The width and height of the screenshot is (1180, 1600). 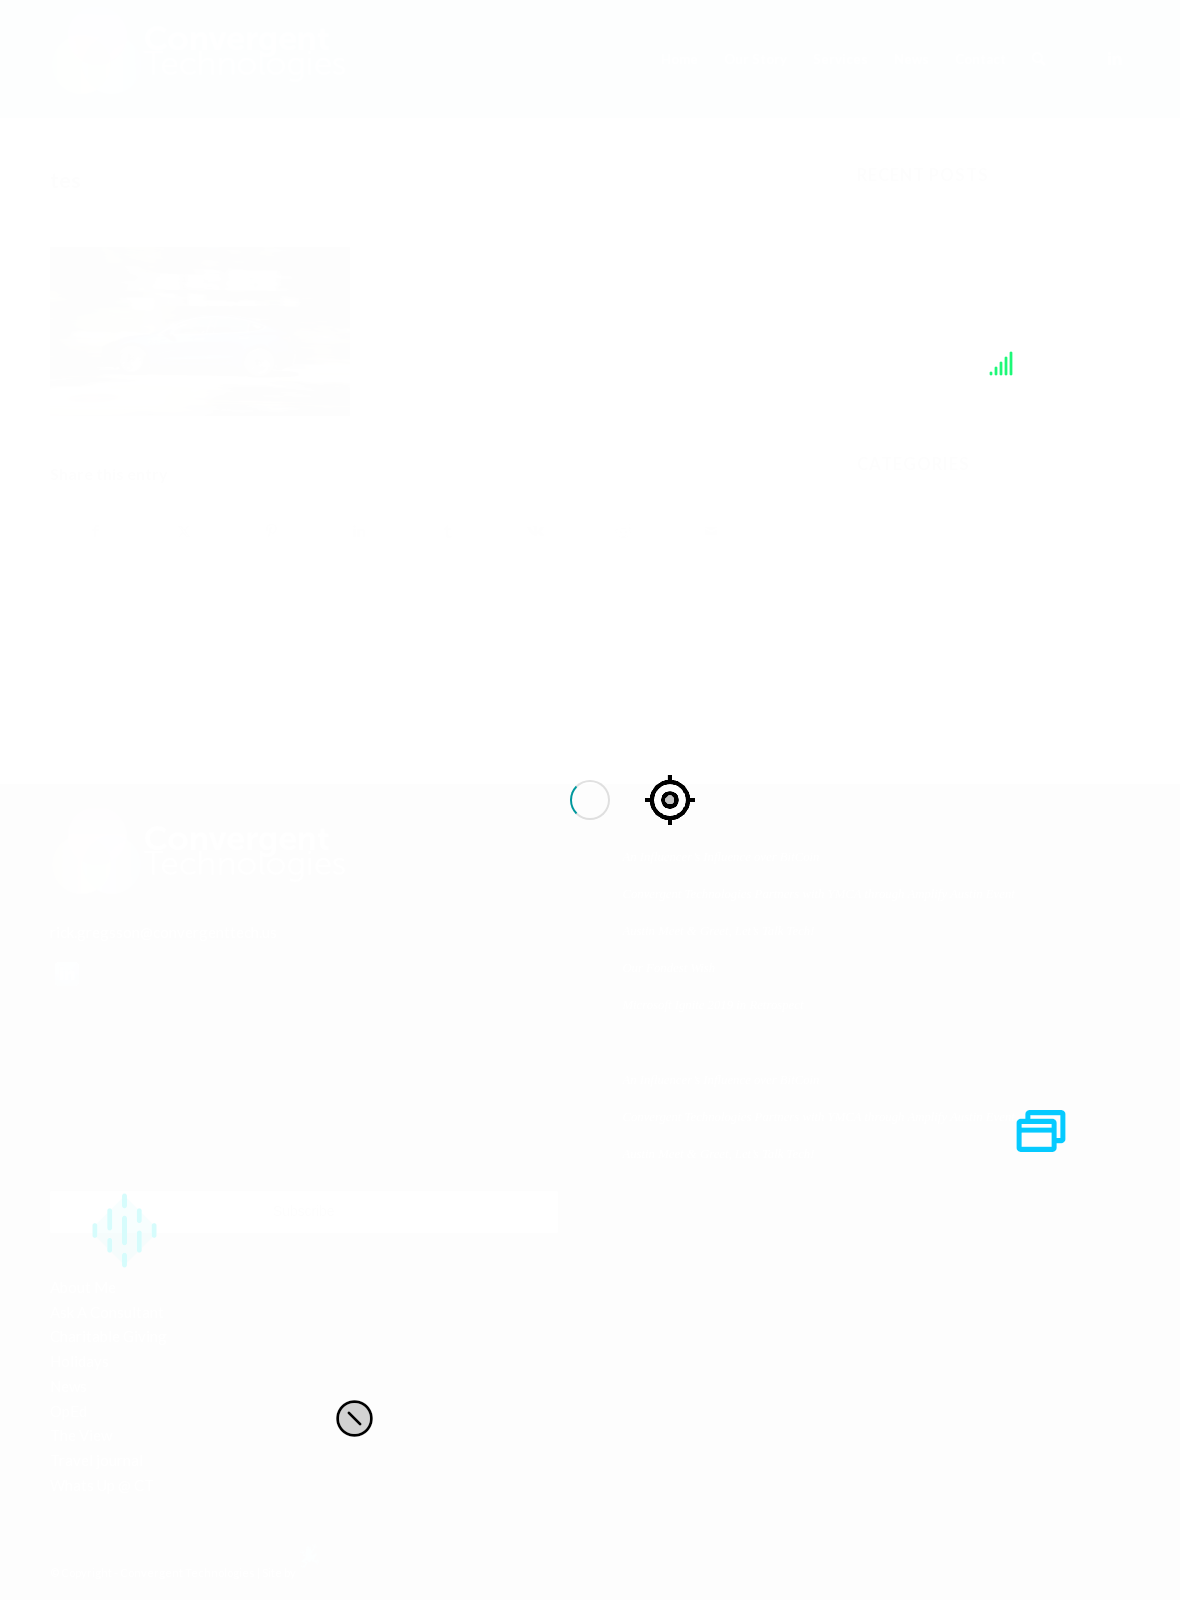 I want to click on view open browser windows, so click(x=1041, y=1131).